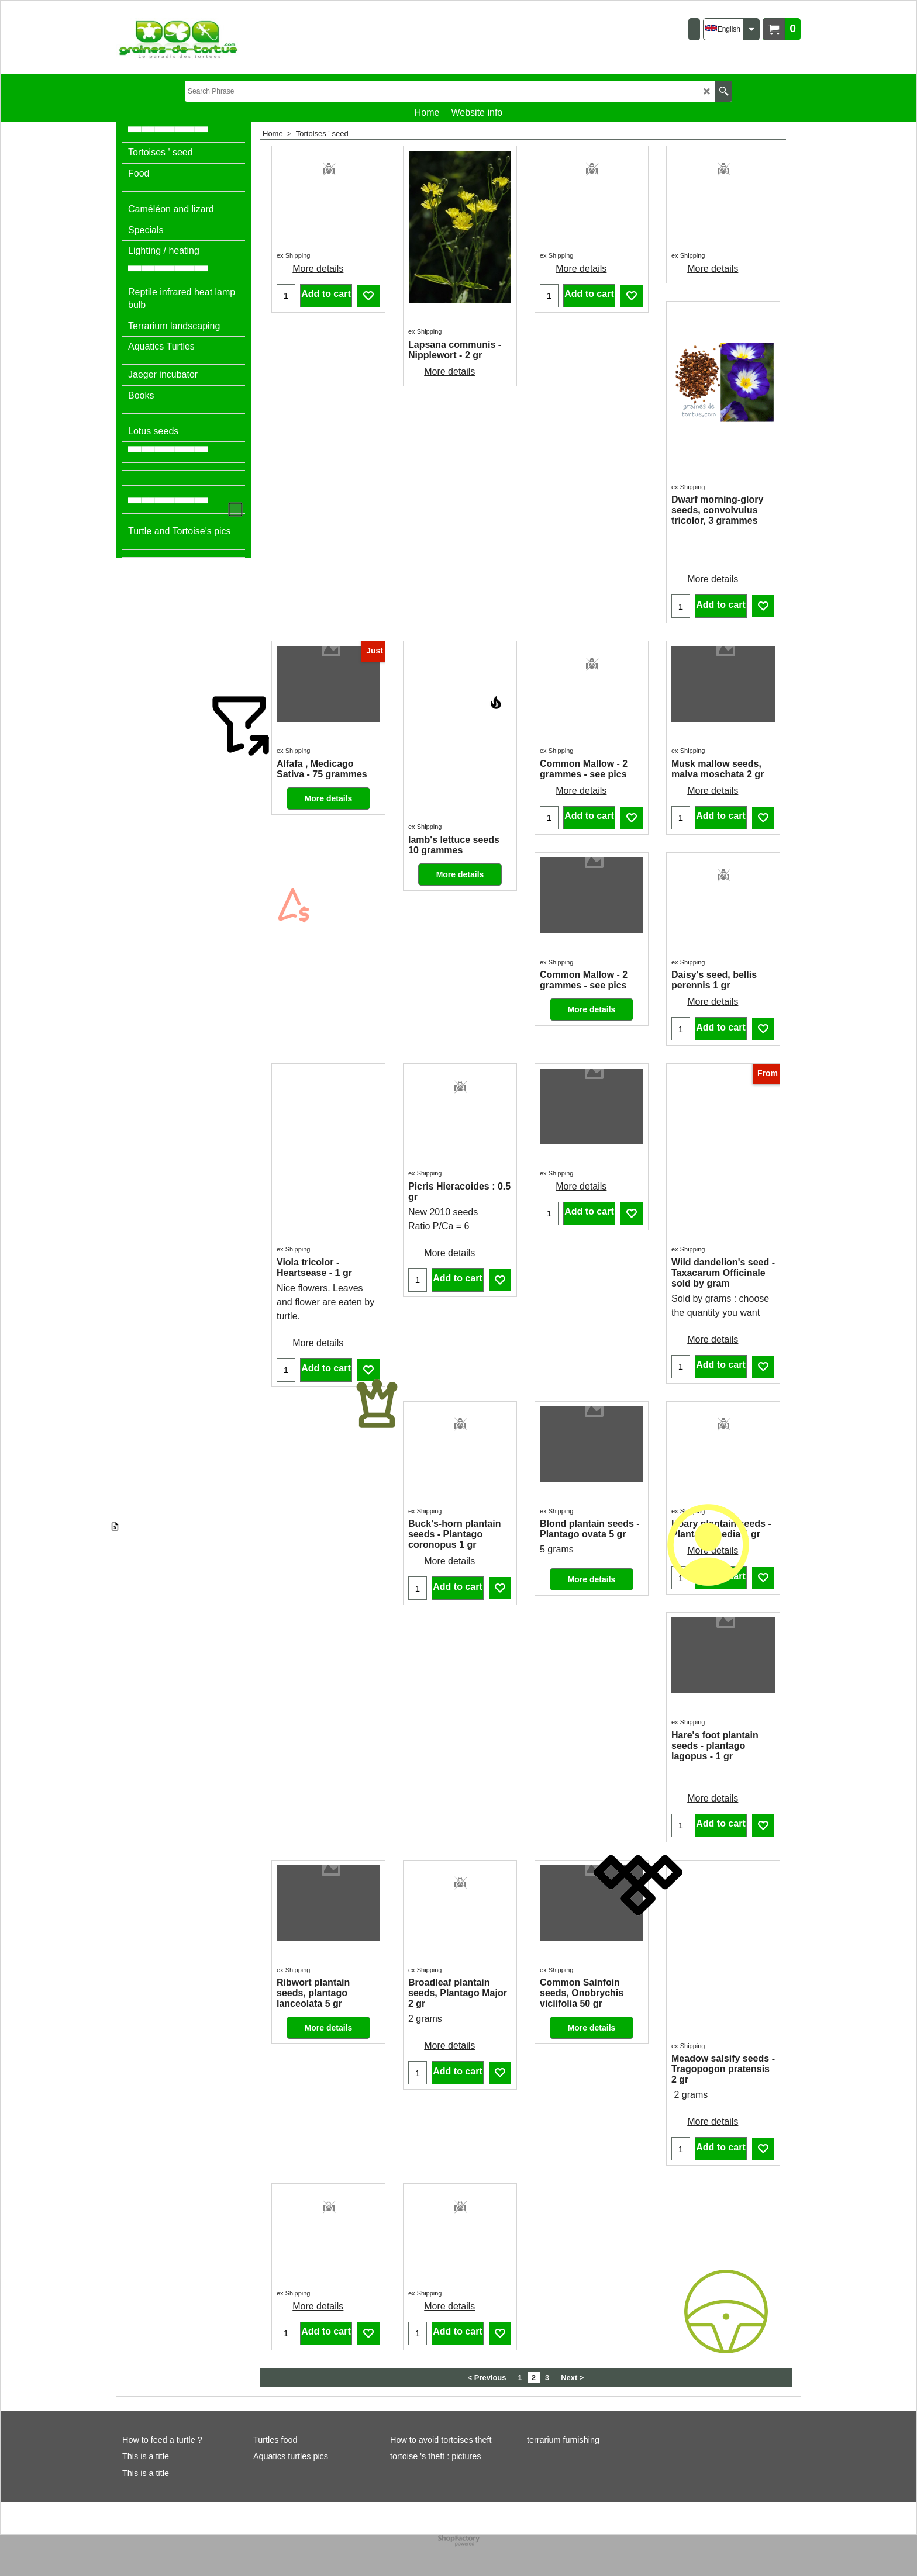 The width and height of the screenshot is (917, 2576). Describe the element at coordinates (638, 1883) in the screenshot. I see `open tidal music streaming app` at that location.